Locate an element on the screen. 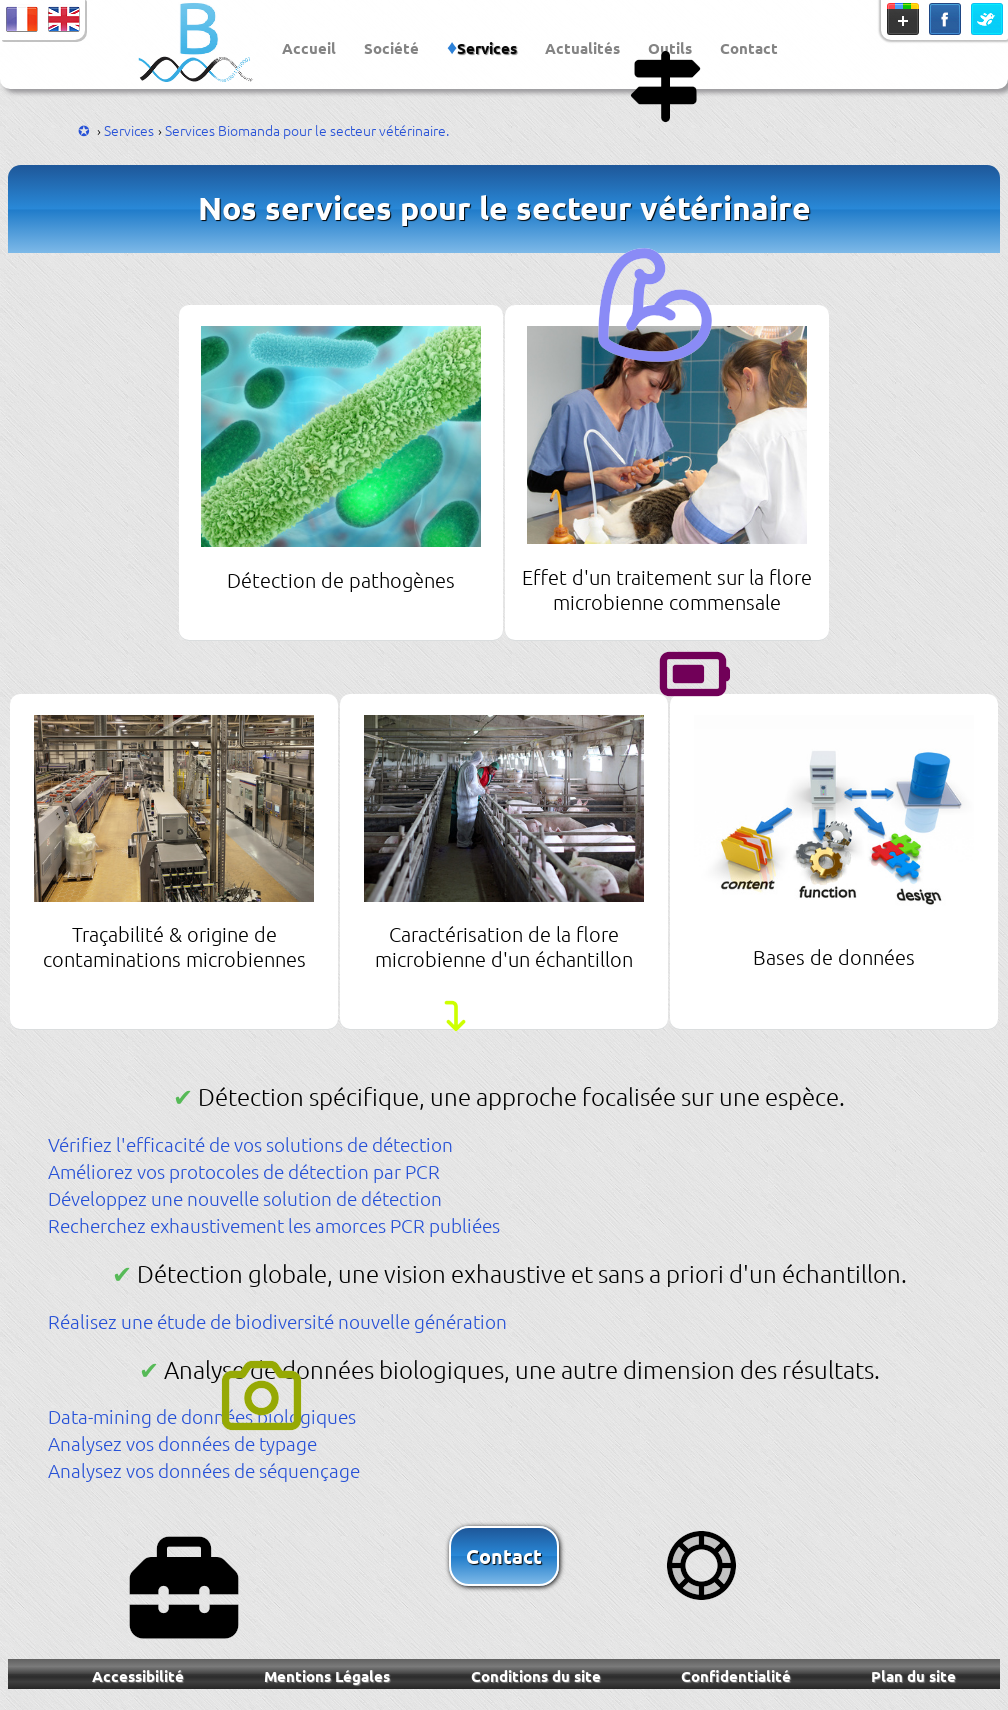 The height and width of the screenshot is (1710, 1008). access tools and utilities is located at coordinates (184, 1591).